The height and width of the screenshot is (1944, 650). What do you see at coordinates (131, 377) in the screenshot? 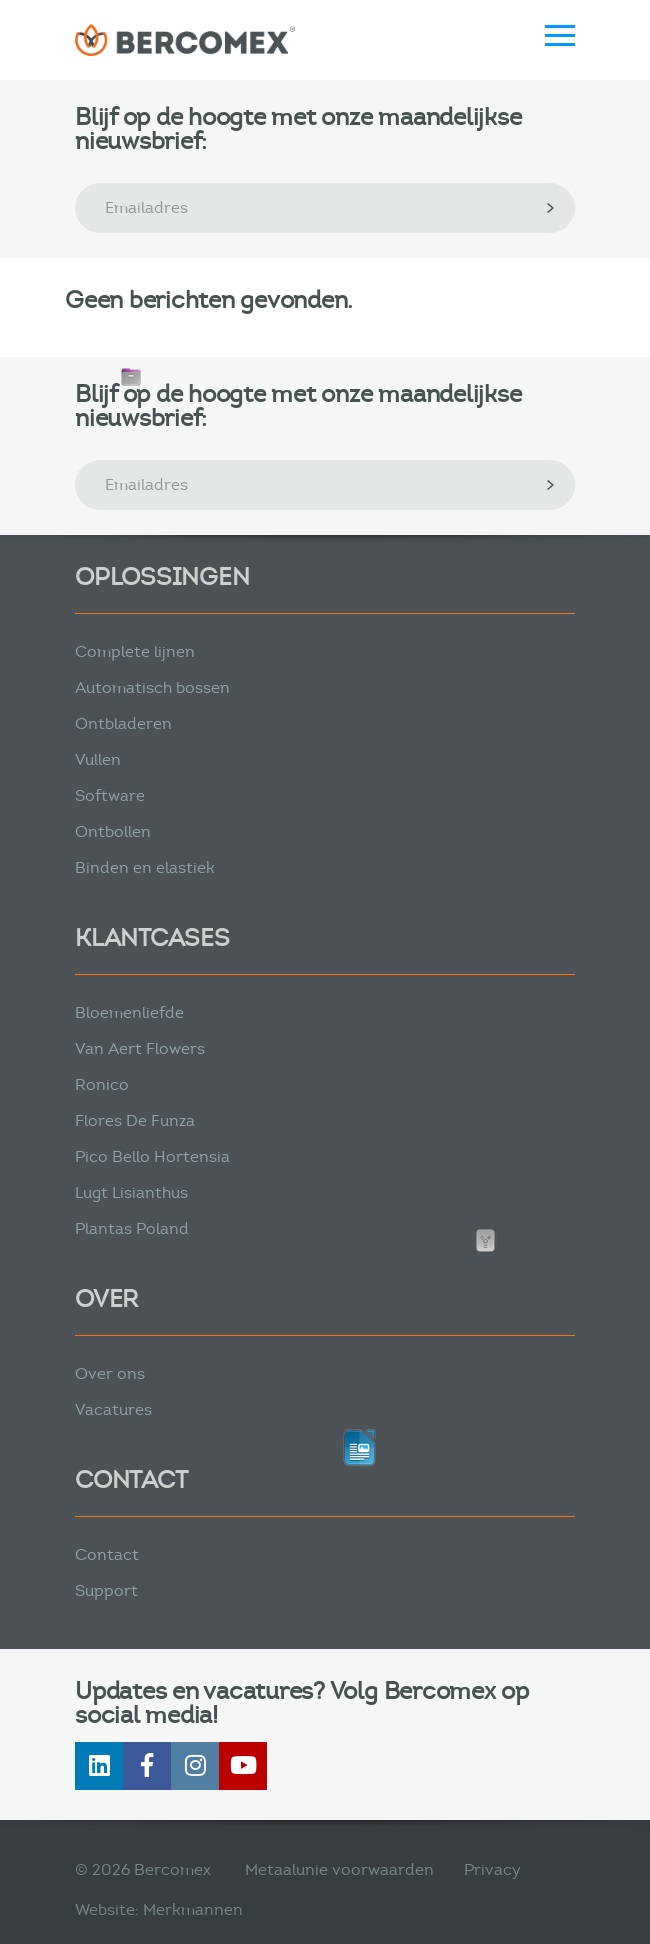
I see `open the file manager application` at bounding box center [131, 377].